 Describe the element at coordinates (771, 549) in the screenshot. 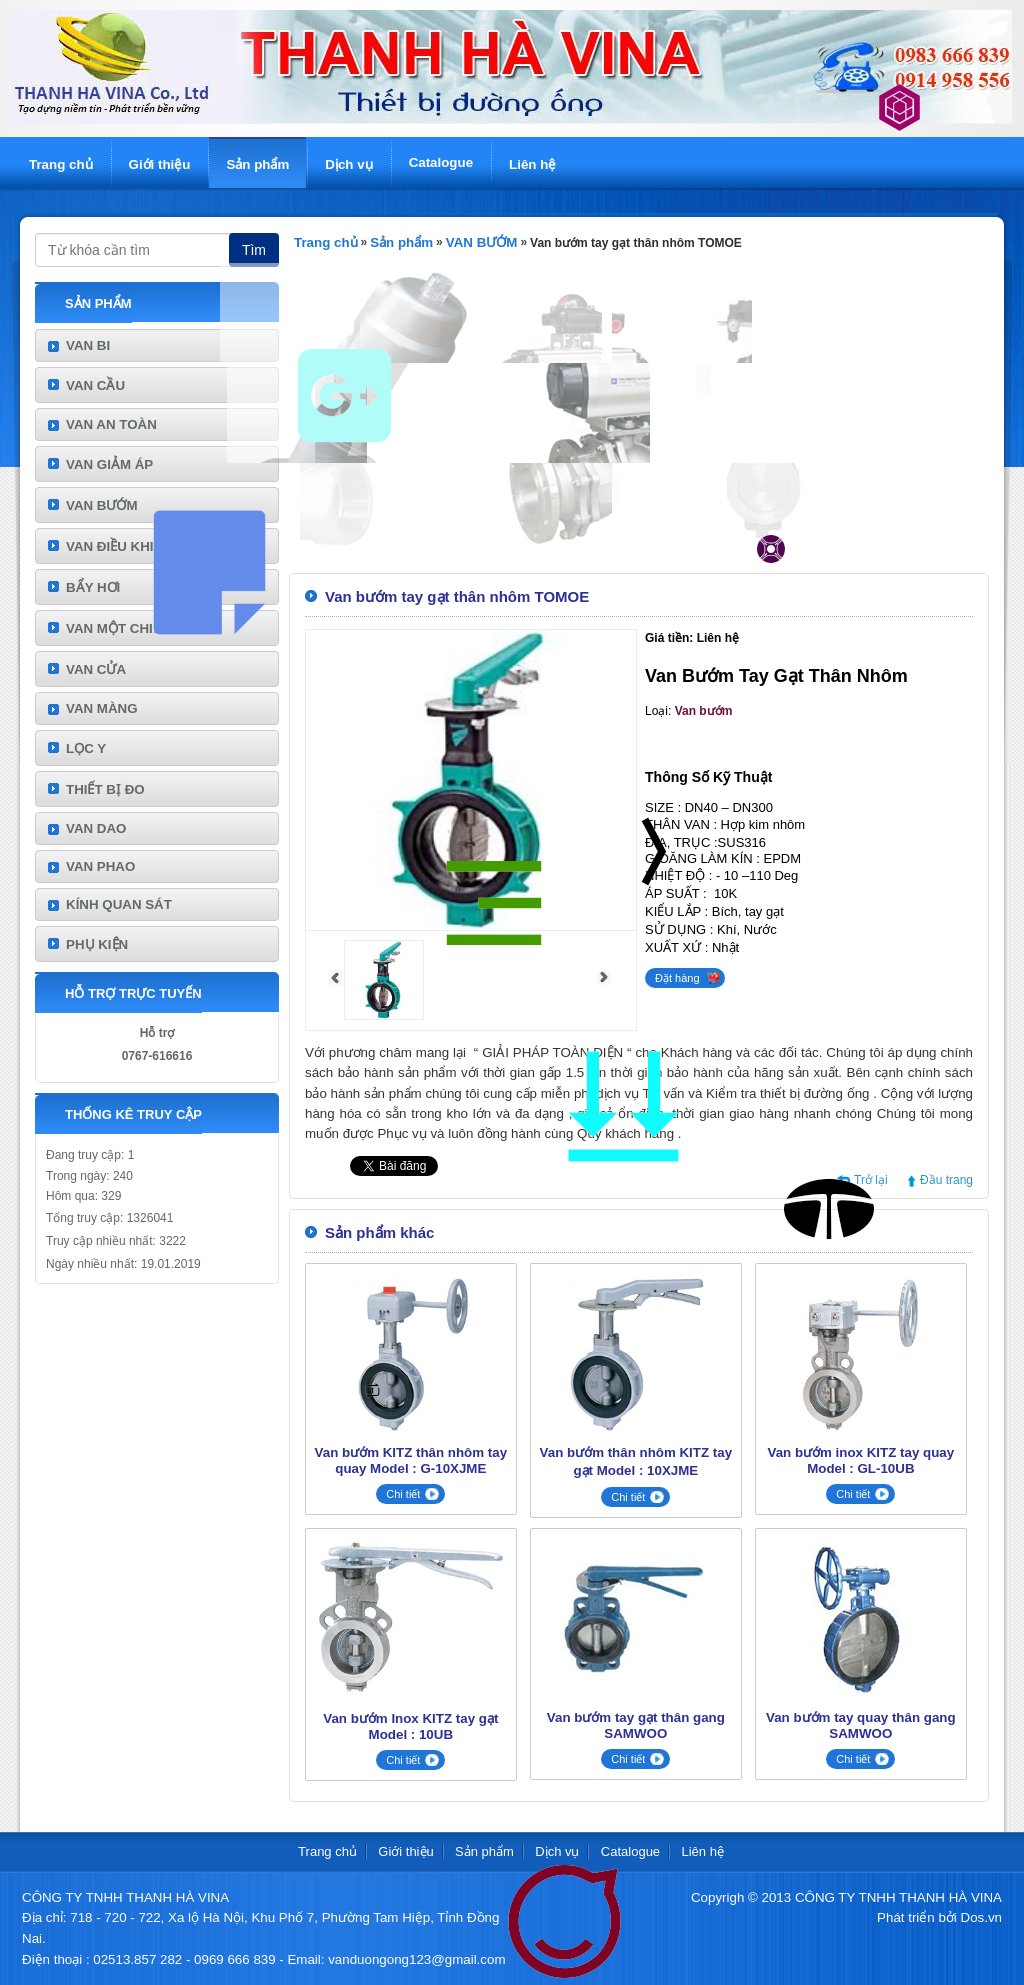

I see `open sonarr media management app` at that location.